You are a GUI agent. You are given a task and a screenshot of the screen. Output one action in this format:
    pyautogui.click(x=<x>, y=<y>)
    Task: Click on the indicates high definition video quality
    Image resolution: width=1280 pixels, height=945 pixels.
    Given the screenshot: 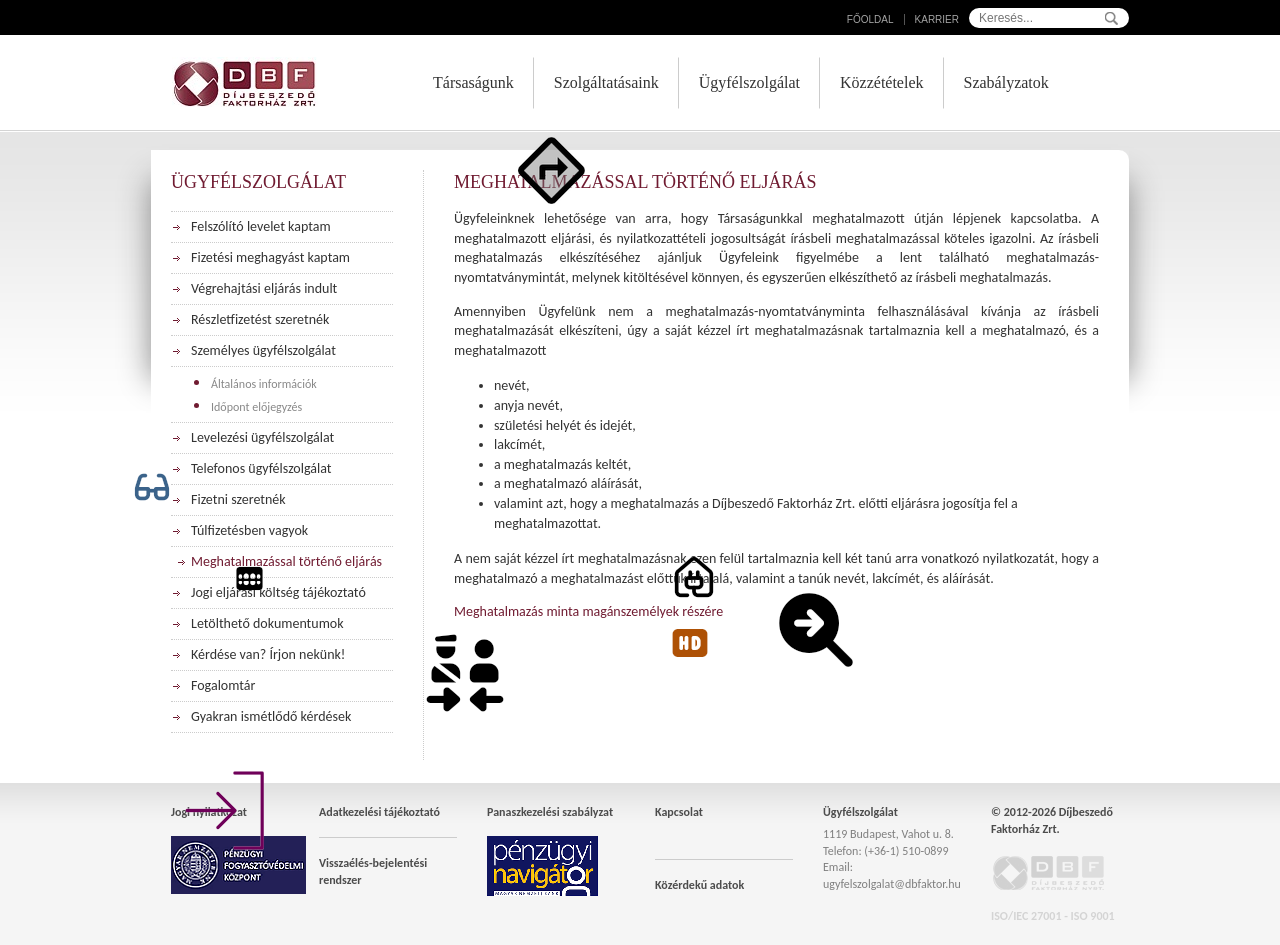 What is the action you would take?
    pyautogui.click(x=690, y=643)
    